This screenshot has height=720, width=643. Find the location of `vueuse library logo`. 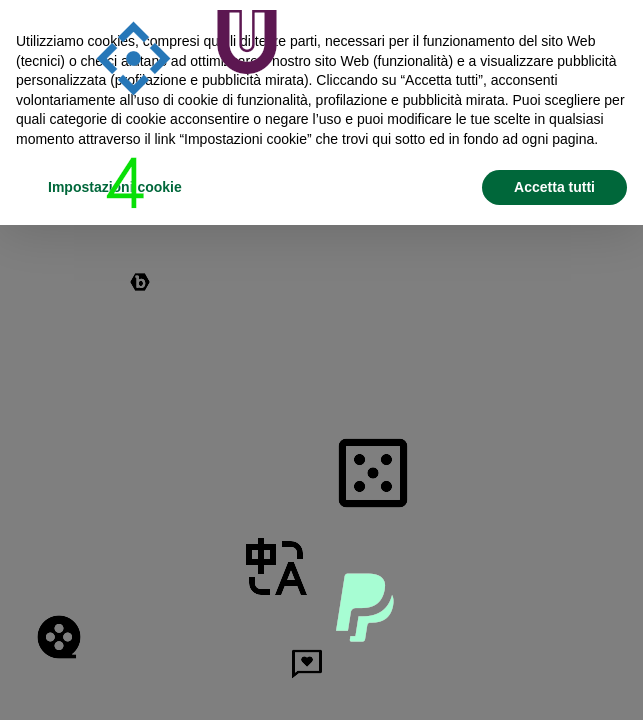

vueuse library logo is located at coordinates (247, 42).